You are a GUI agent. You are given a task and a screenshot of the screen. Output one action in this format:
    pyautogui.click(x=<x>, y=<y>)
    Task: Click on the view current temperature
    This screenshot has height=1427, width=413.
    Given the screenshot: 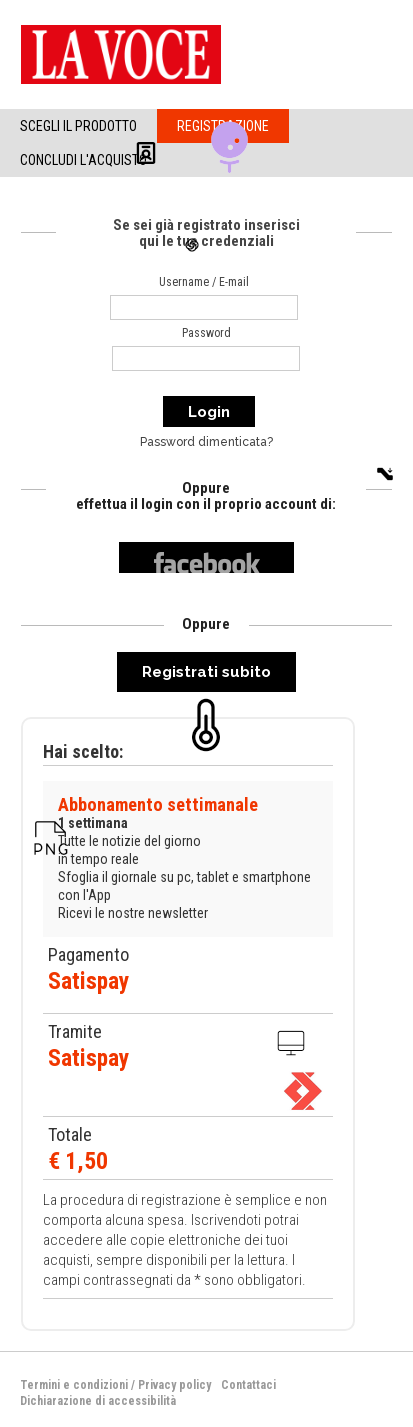 What is the action you would take?
    pyautogui.click(x=206, y=725)
    